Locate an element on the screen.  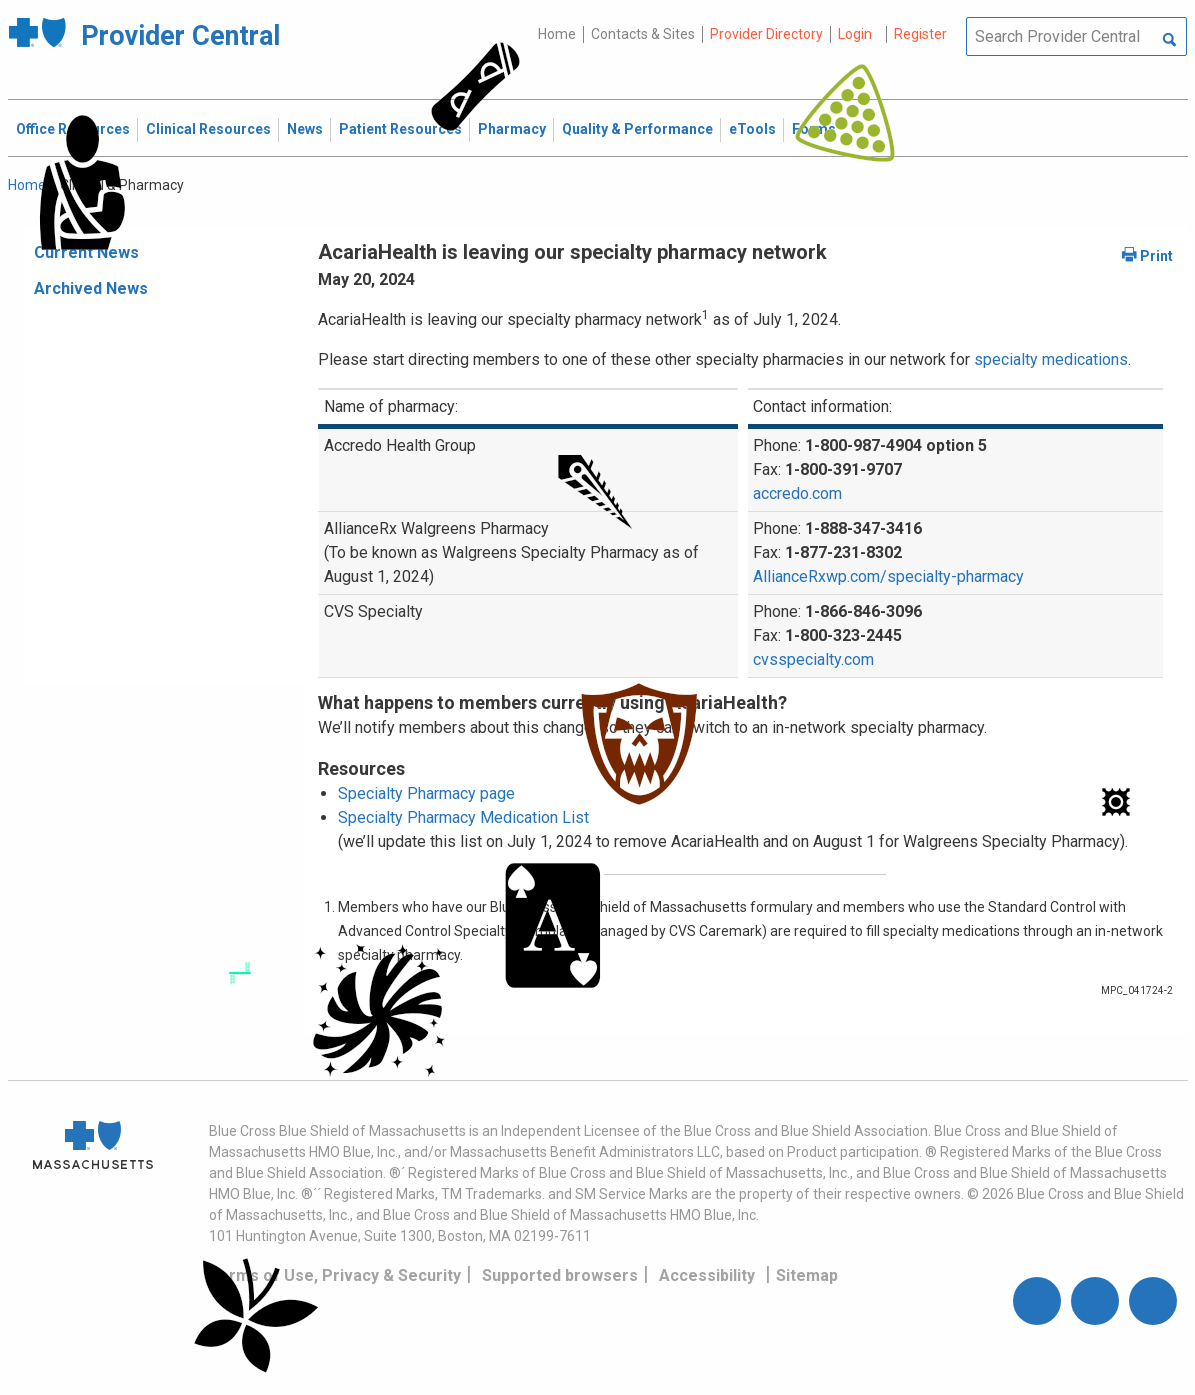
start a new game of pool is located at coordinates (845, 113).